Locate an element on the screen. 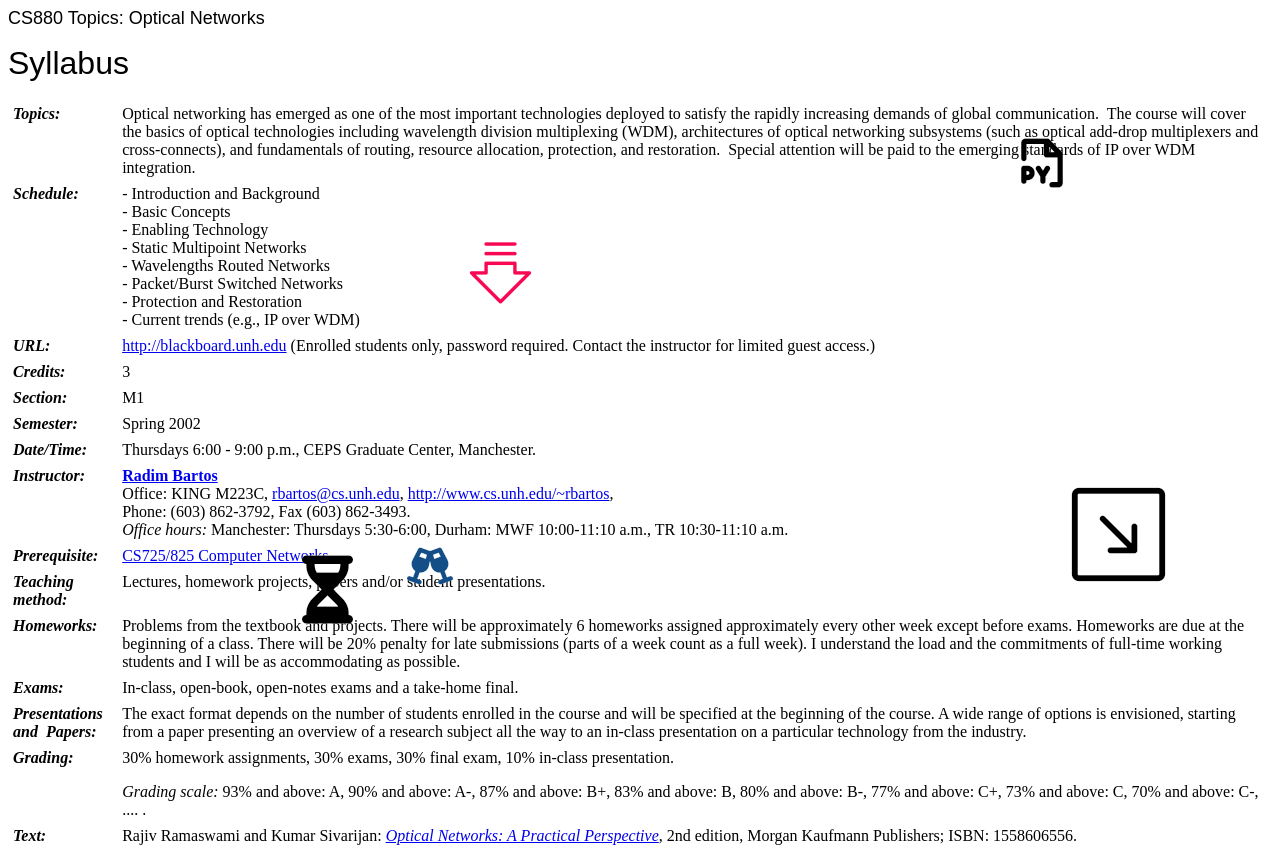 This screenshot has height=866, width=1280. open a python file is located at coordinates (1042, 163).